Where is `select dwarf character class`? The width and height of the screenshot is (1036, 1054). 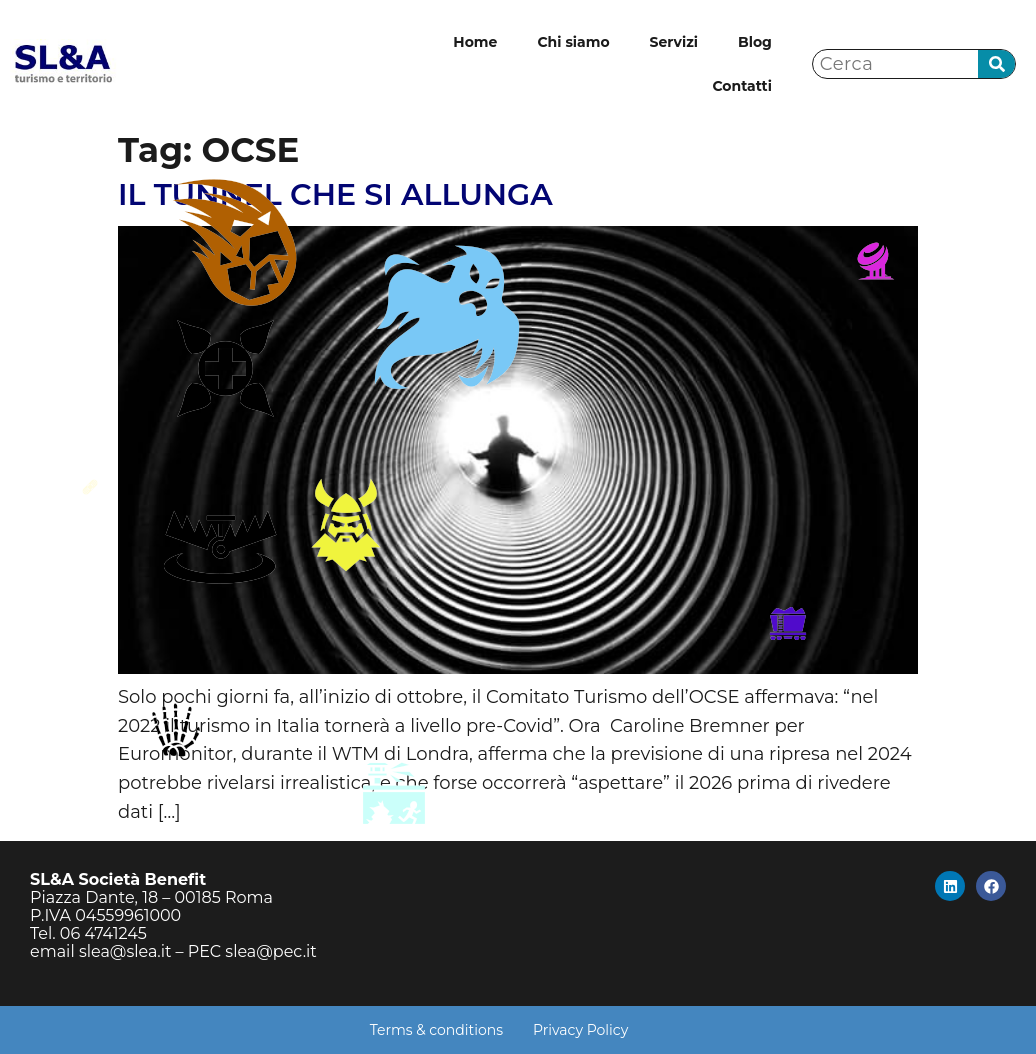
select dwarf character class is located at coordinates (346, 525).